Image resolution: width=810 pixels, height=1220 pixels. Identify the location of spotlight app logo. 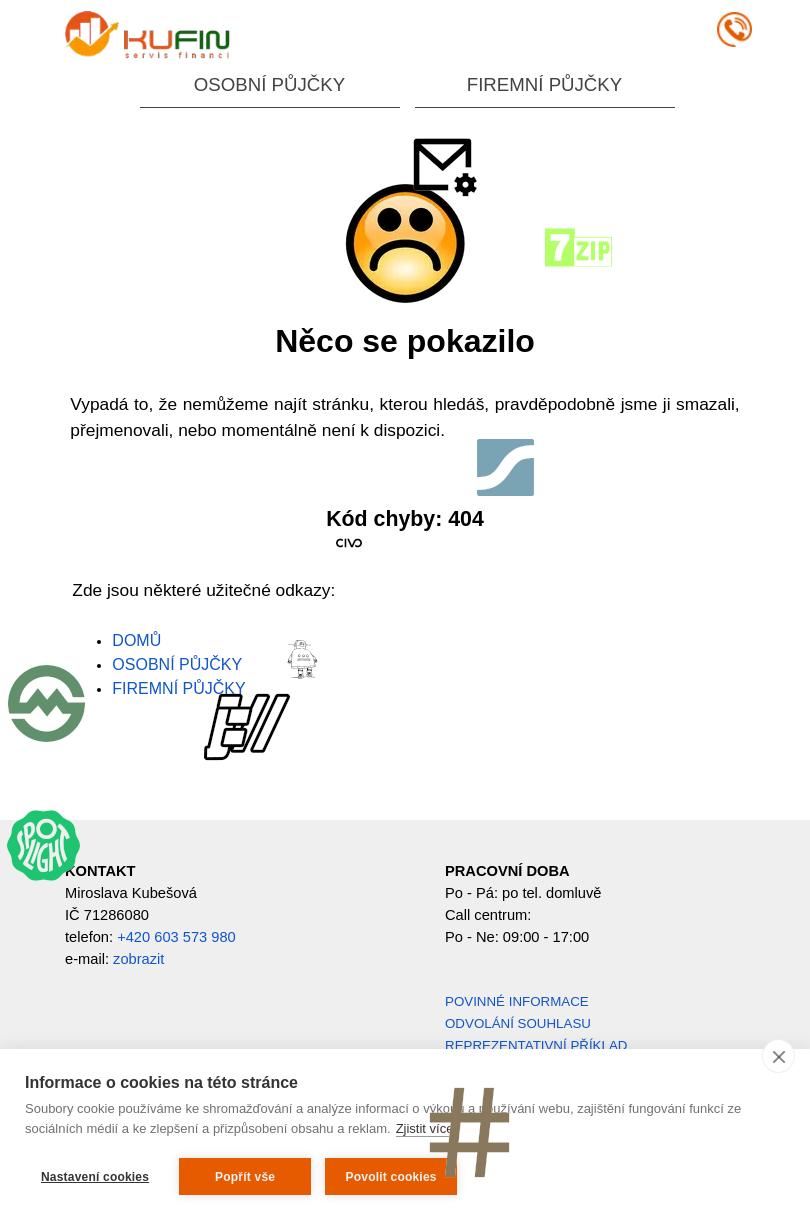
(43, 845).